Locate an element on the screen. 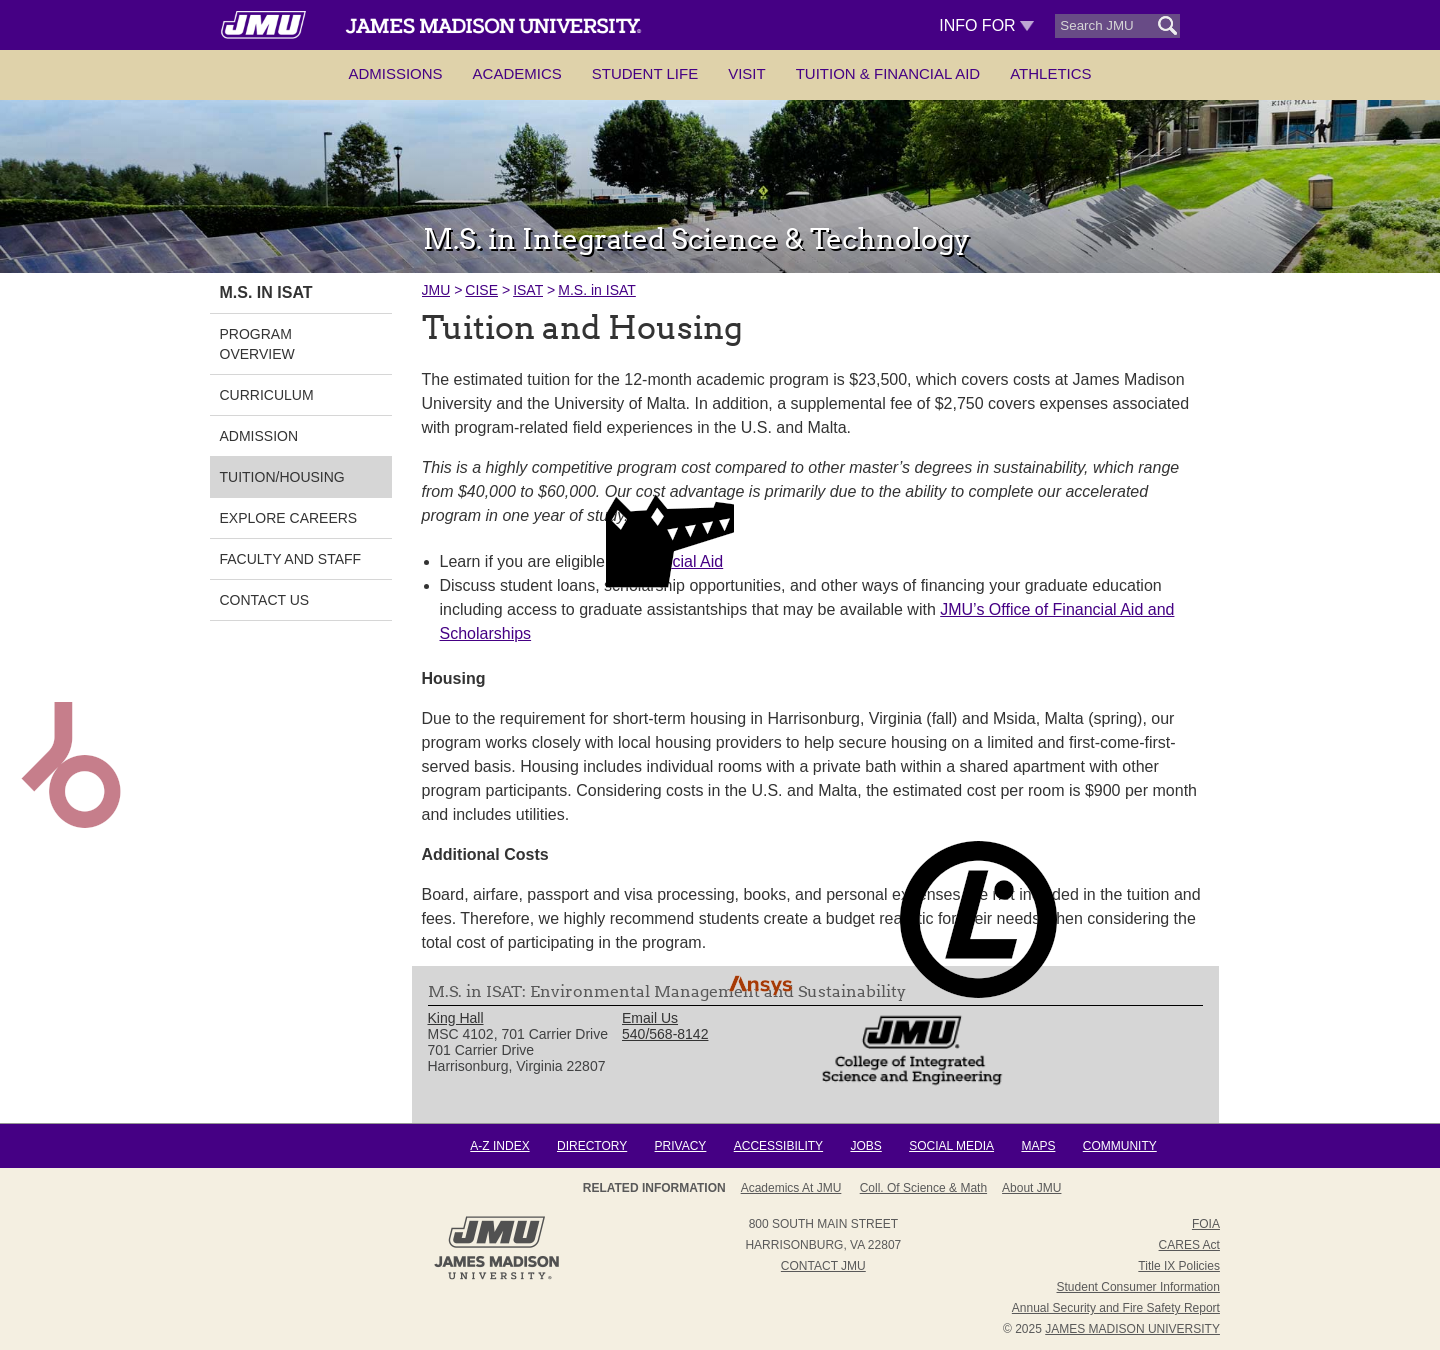  linux professional institute logo is located at coordinates (978, 919).